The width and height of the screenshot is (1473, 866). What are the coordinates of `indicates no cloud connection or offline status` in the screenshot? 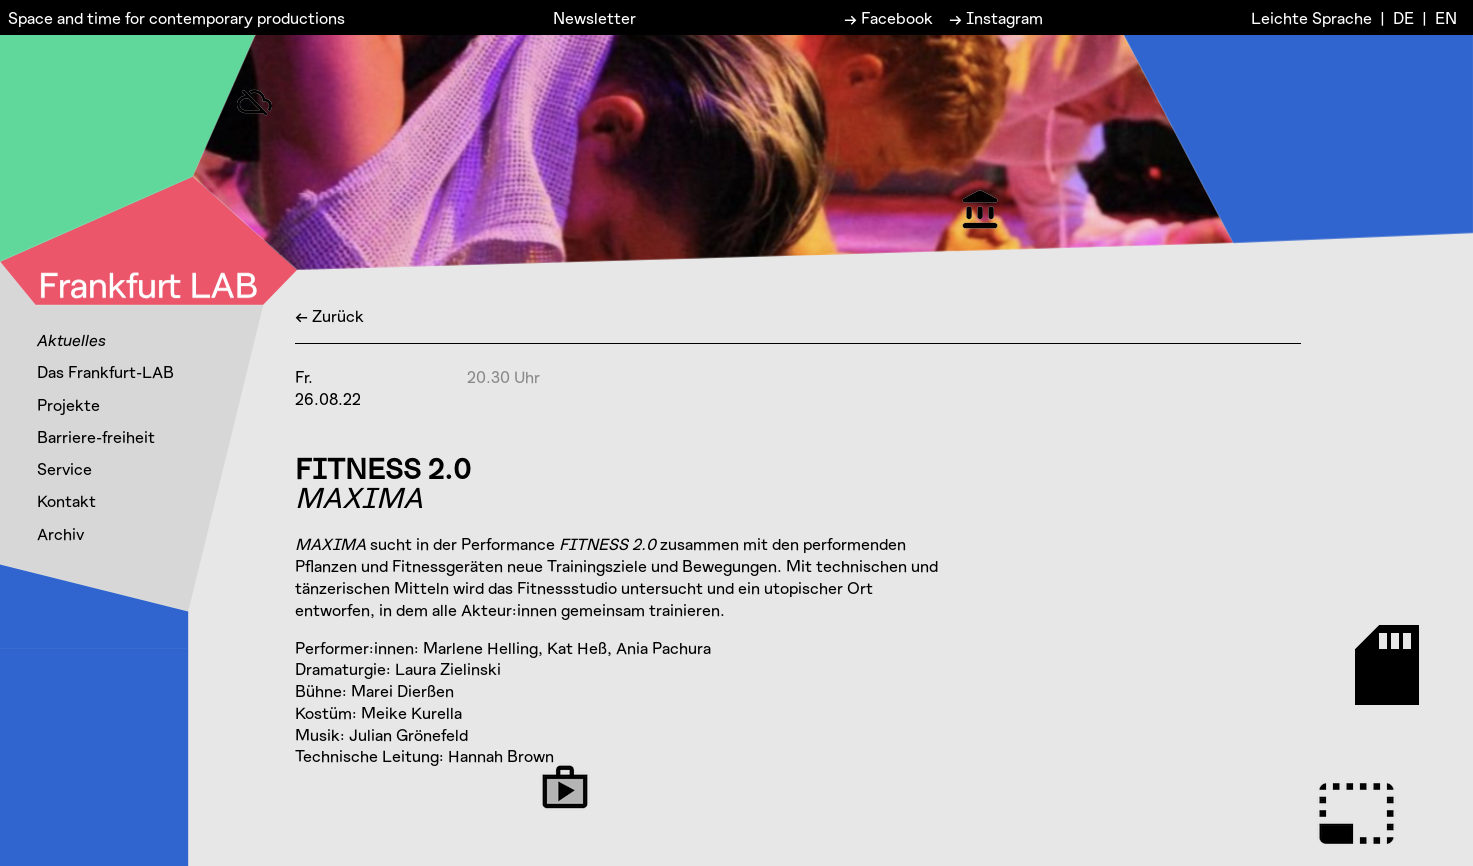 It's located at (254, 101).